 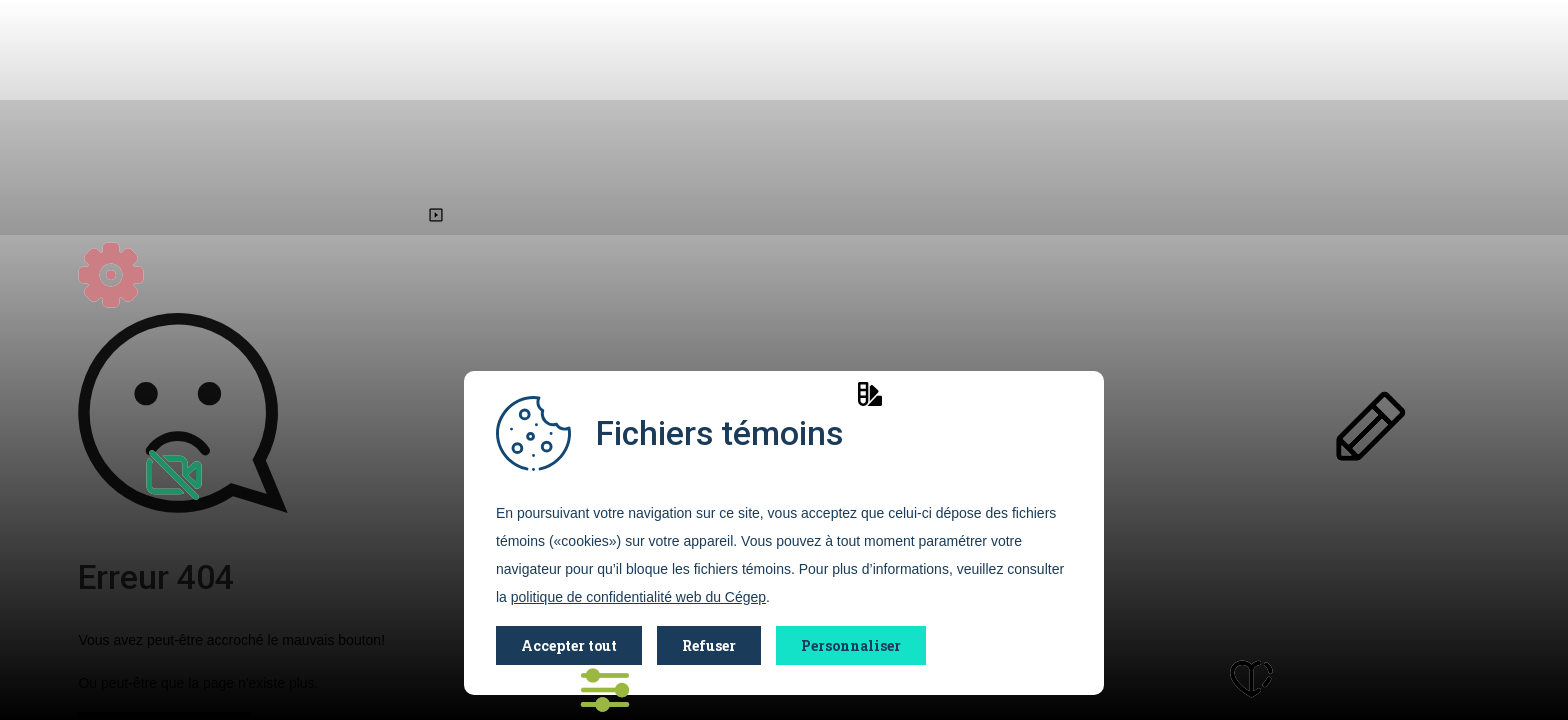 What do you see at coordinates (111, 275) in the screenshot?
I see `access app settings` at bounding box center [111, 275].